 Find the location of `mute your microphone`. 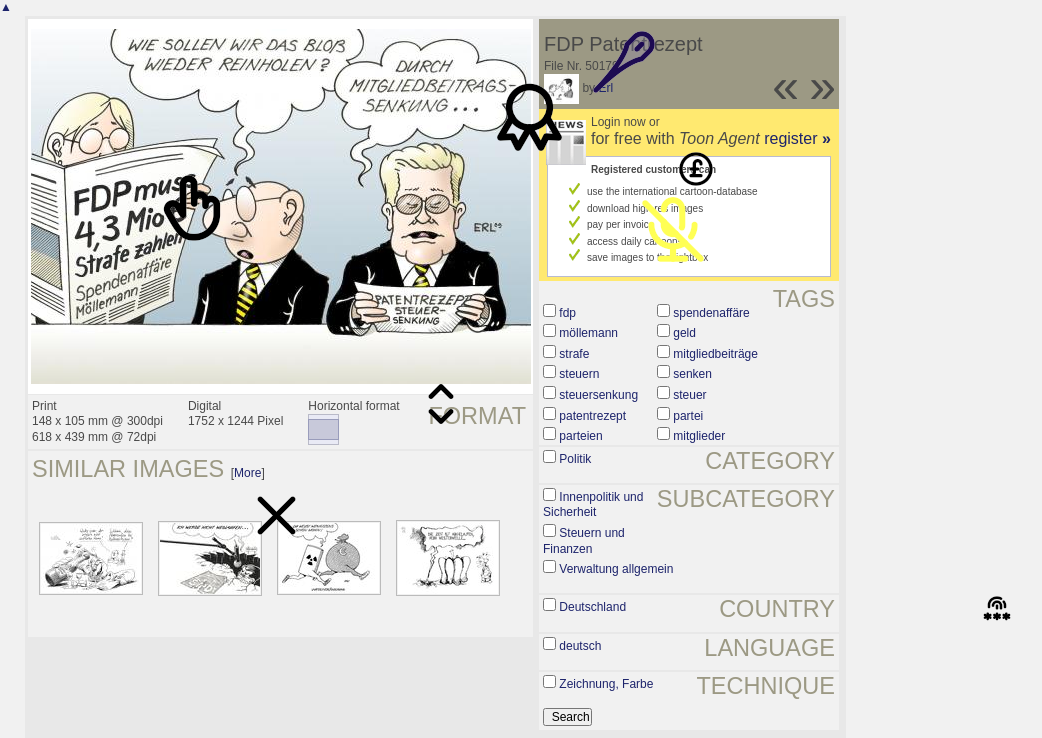

mute your microphone is located at coordinates (673, 231).